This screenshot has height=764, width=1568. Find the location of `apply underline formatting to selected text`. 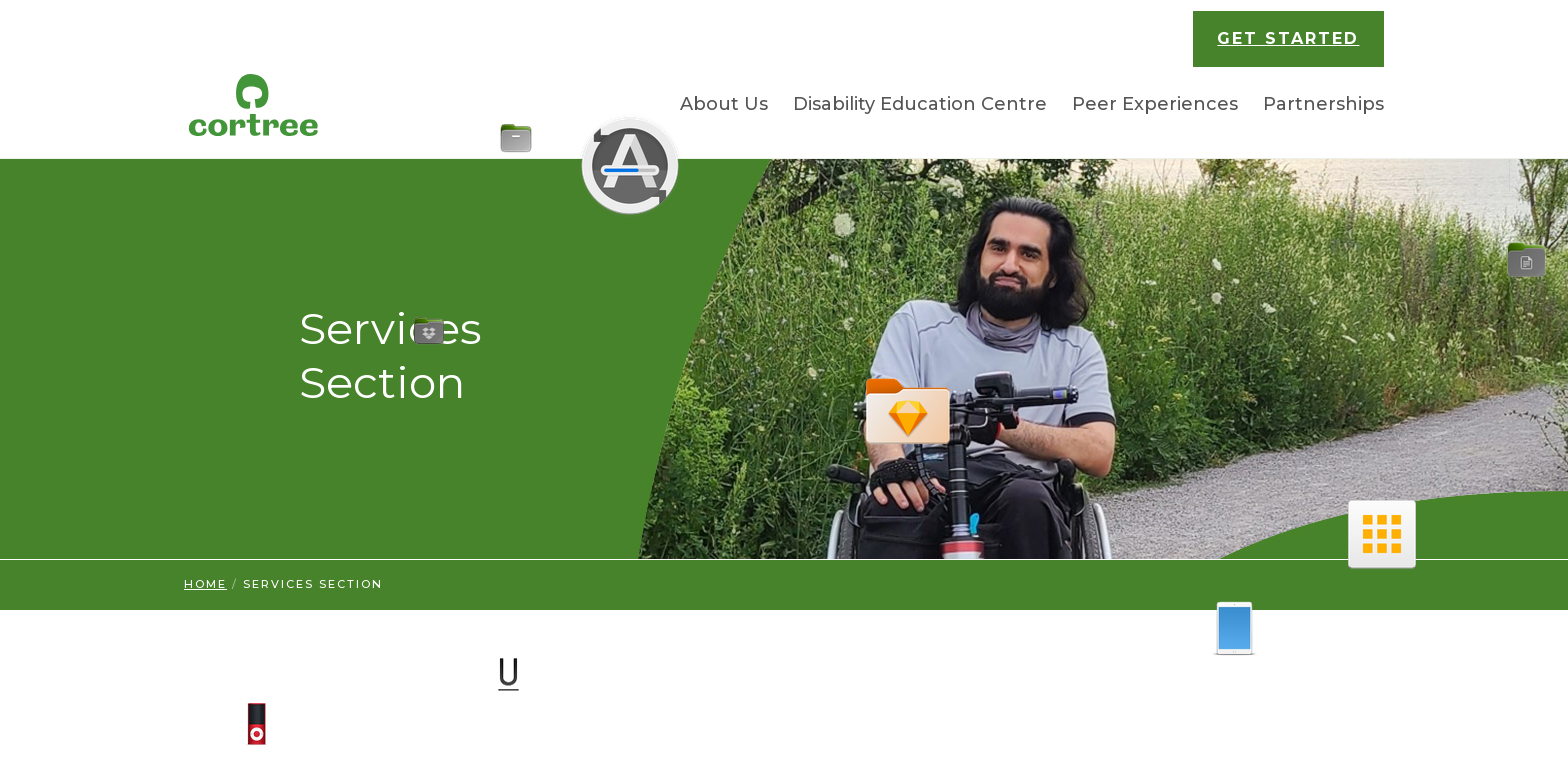

apply underline formatting to selected text is located at coordinates (508, 674).